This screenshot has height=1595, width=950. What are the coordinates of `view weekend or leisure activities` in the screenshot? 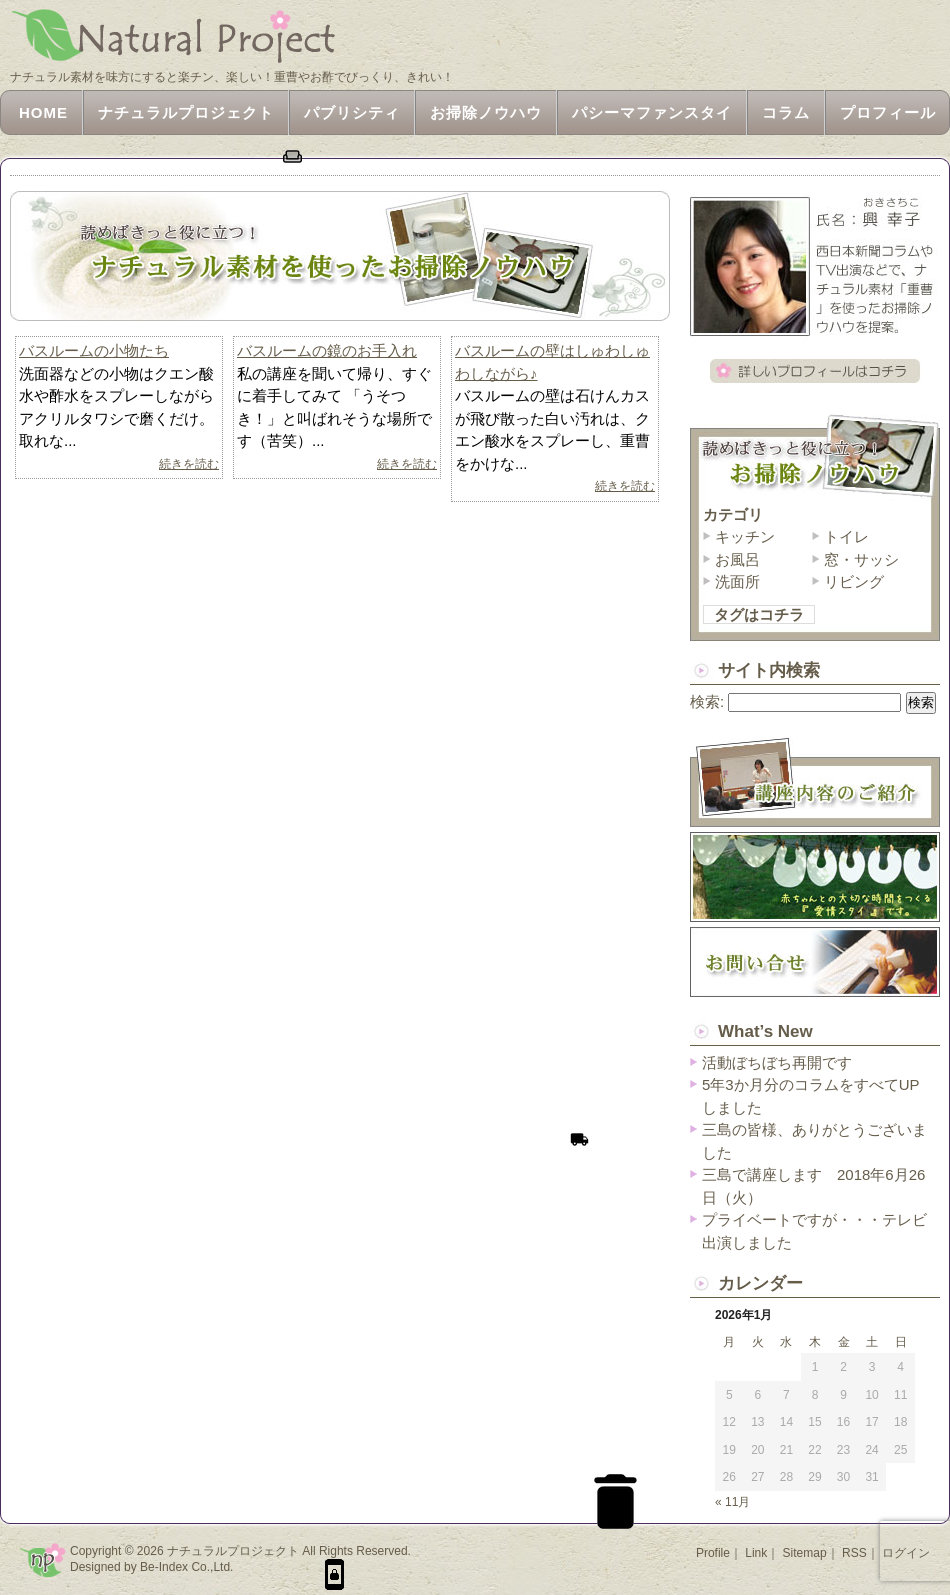 It's located at (292, 156).